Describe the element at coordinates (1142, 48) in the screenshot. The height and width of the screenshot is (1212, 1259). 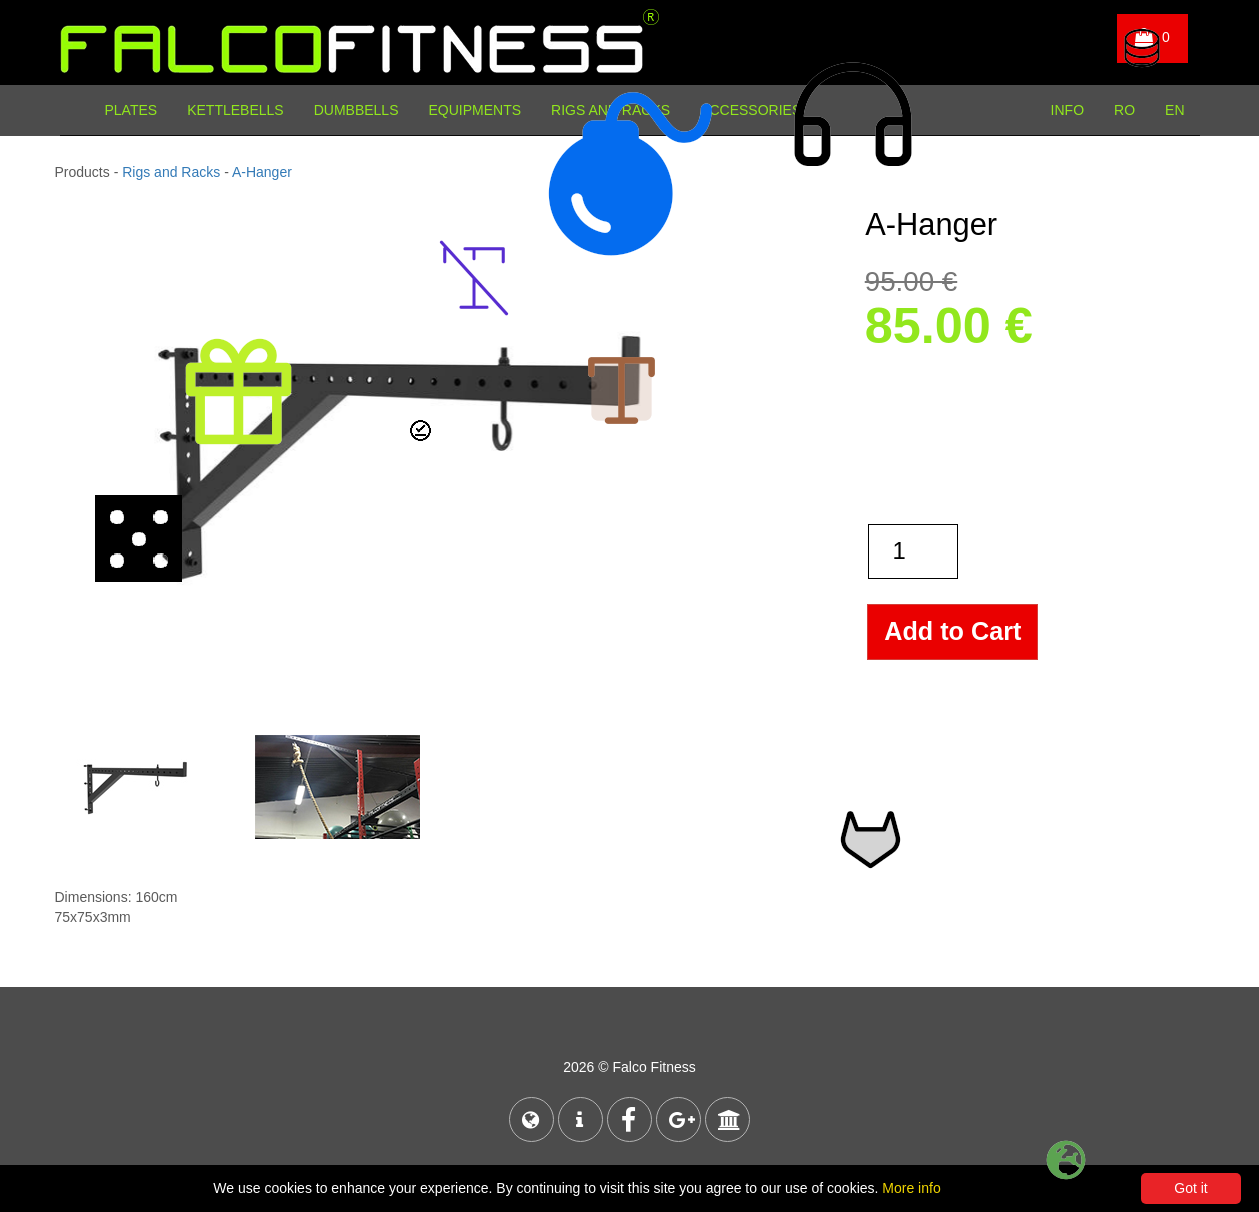
I see `access database or data storage` at that location.